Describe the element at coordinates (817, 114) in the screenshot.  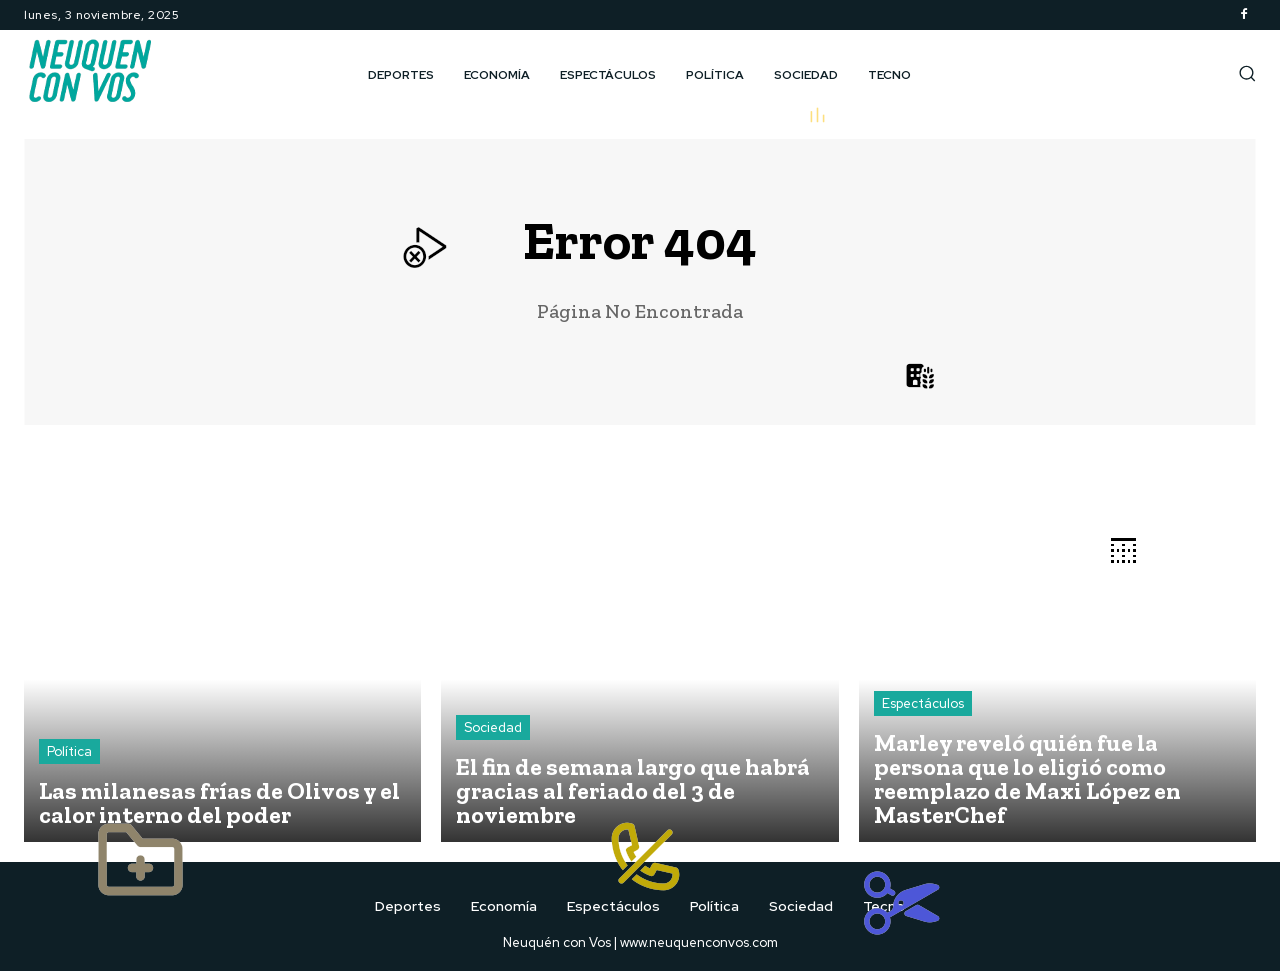
I see `view analytics or statistics` at that location.